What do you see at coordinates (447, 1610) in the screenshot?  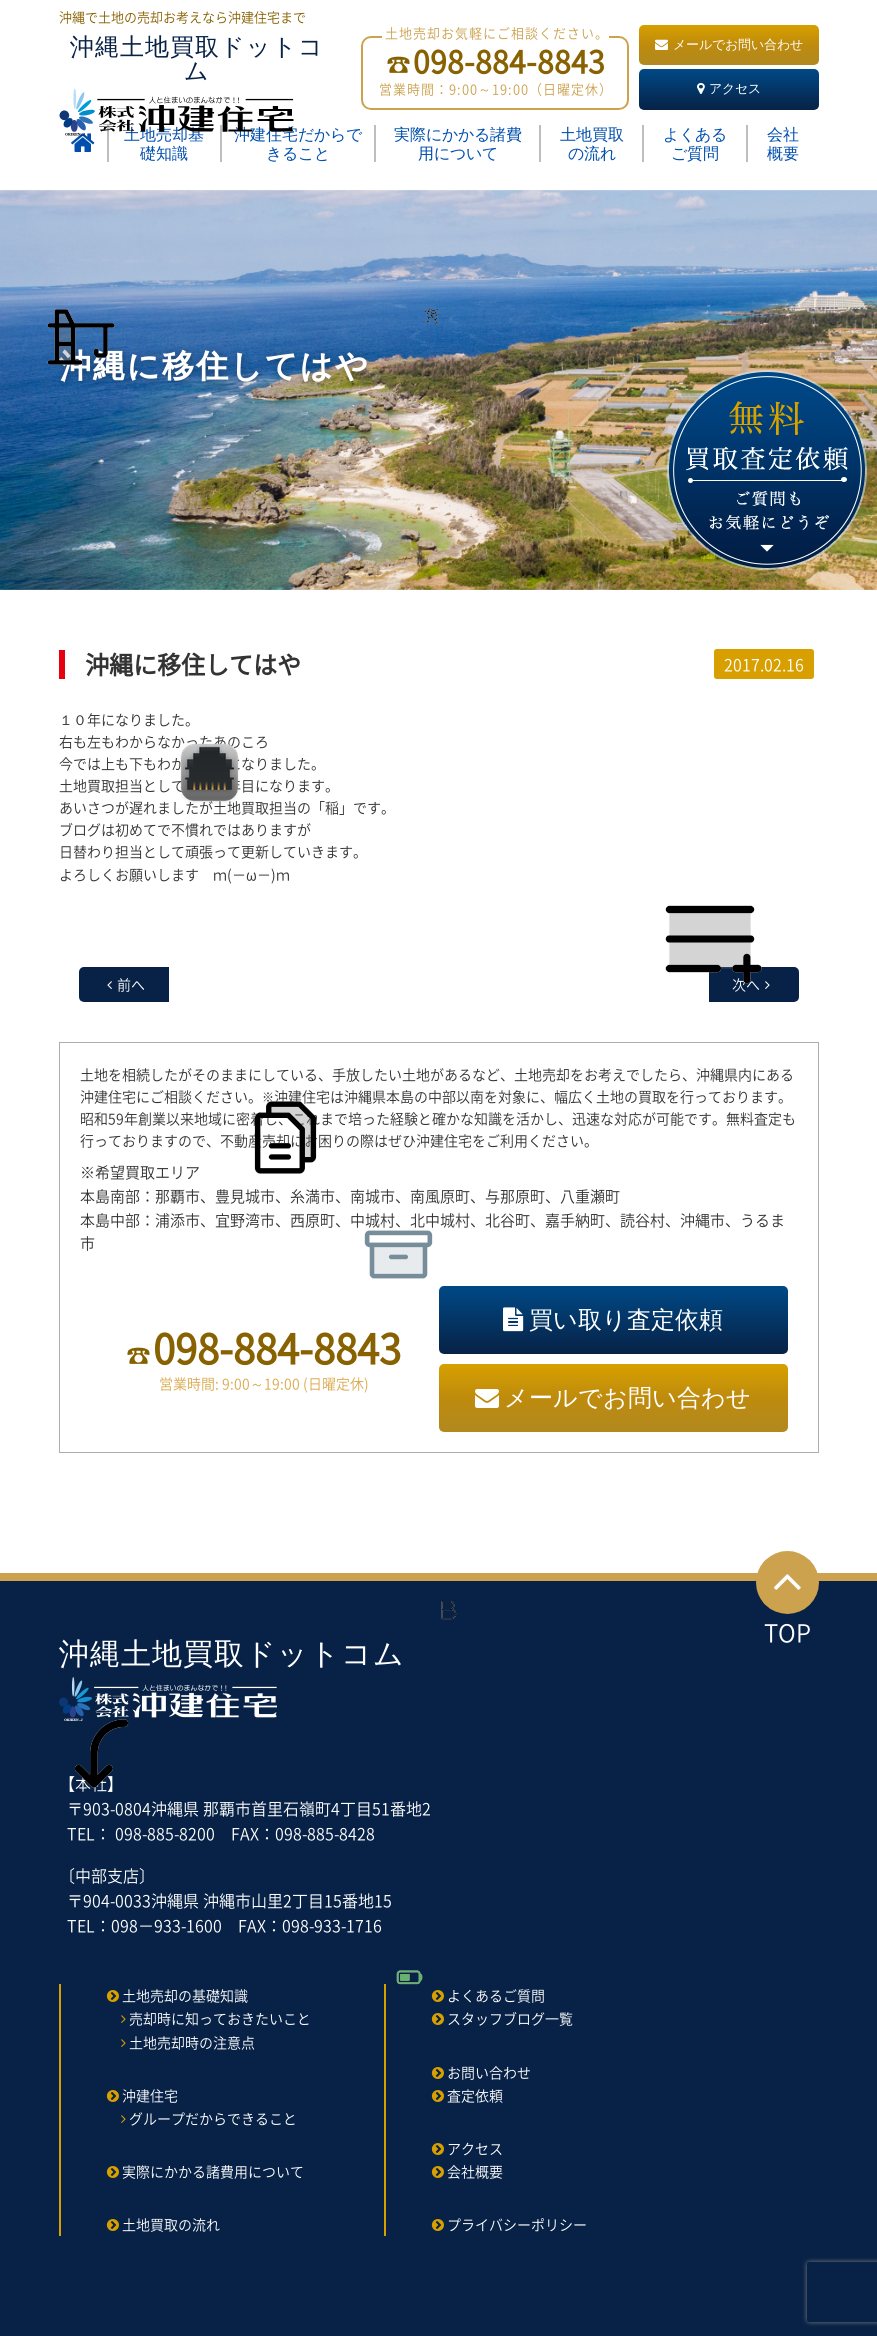 I see `apply bold formatting to selected text` at bounding box center [447, 1610].